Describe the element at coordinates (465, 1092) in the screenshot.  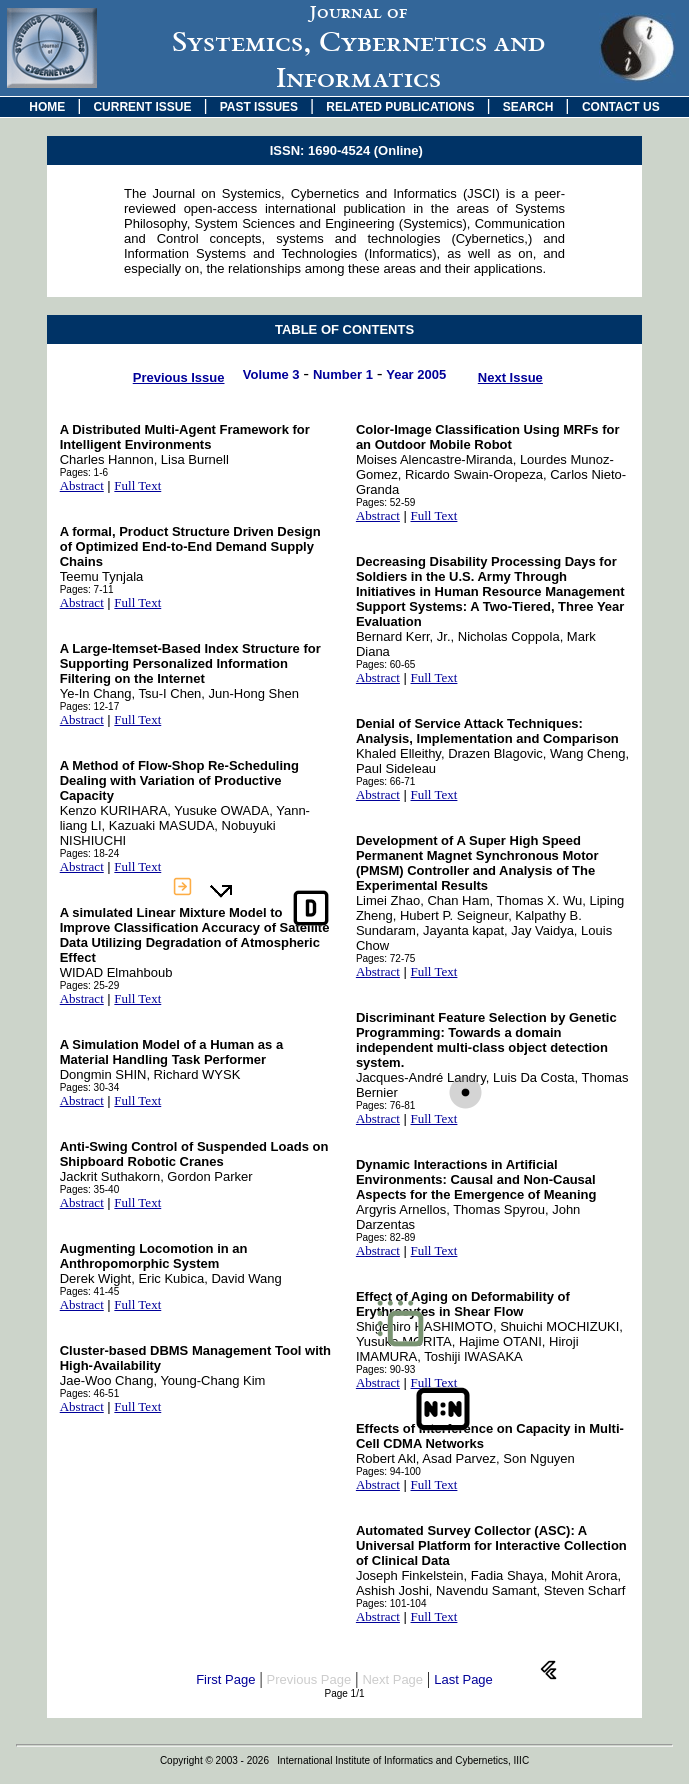
I see `indicates an unread notification or new item` at that location.